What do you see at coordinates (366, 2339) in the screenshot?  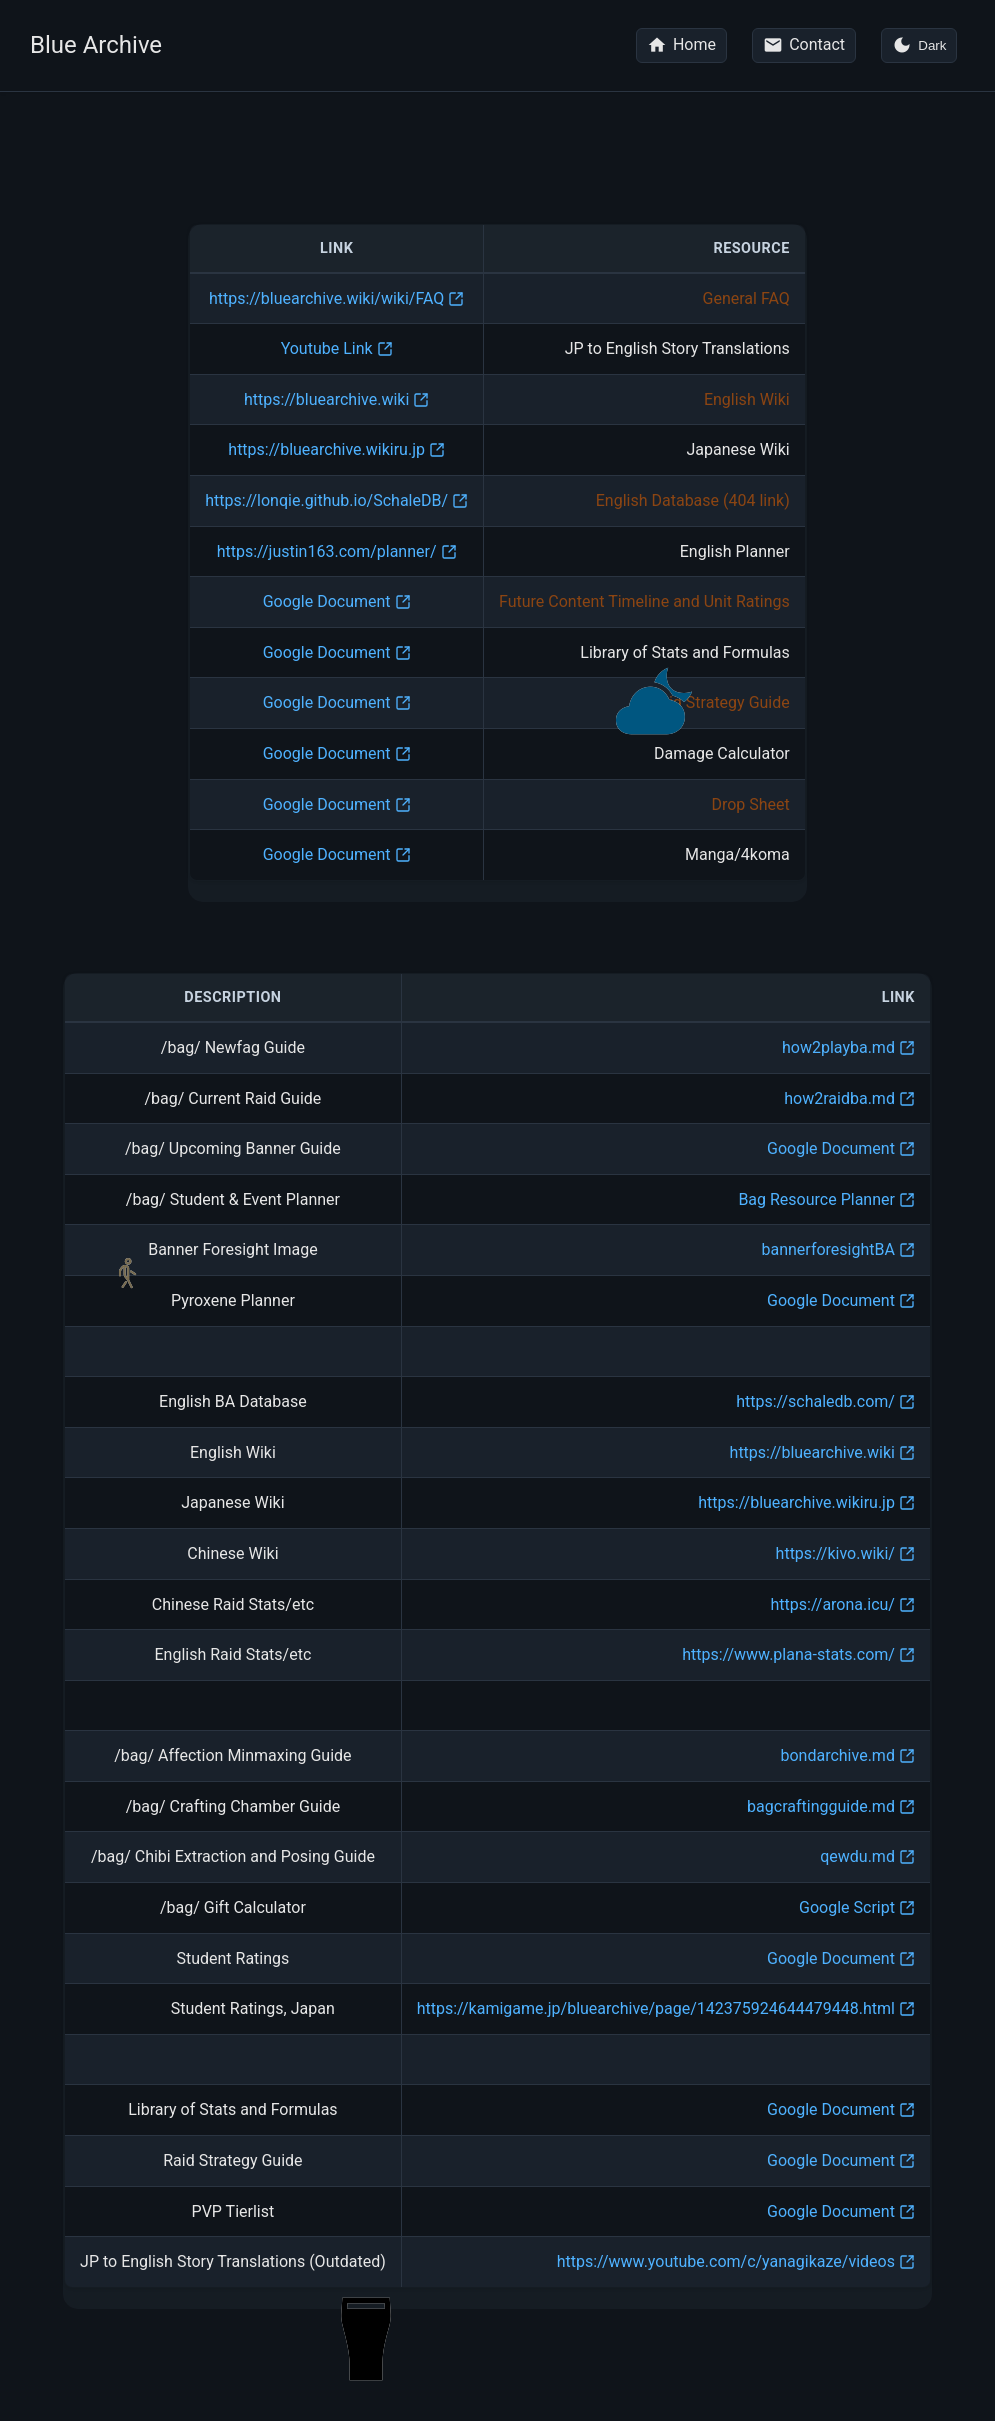 I see `view nearby pubs or bars` at bounding box center [366, 2339].